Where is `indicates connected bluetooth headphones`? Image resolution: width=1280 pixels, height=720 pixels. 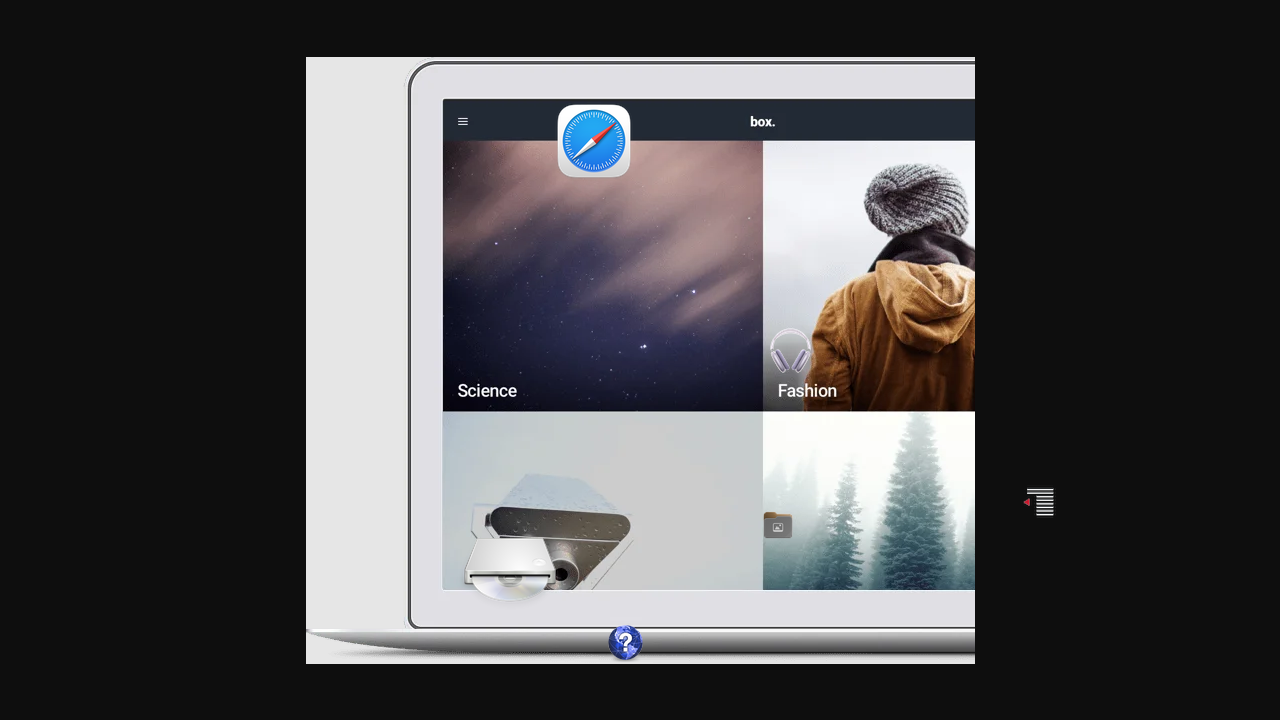
indicates connected bluetooth headphones is located at coordinates (790, 350).